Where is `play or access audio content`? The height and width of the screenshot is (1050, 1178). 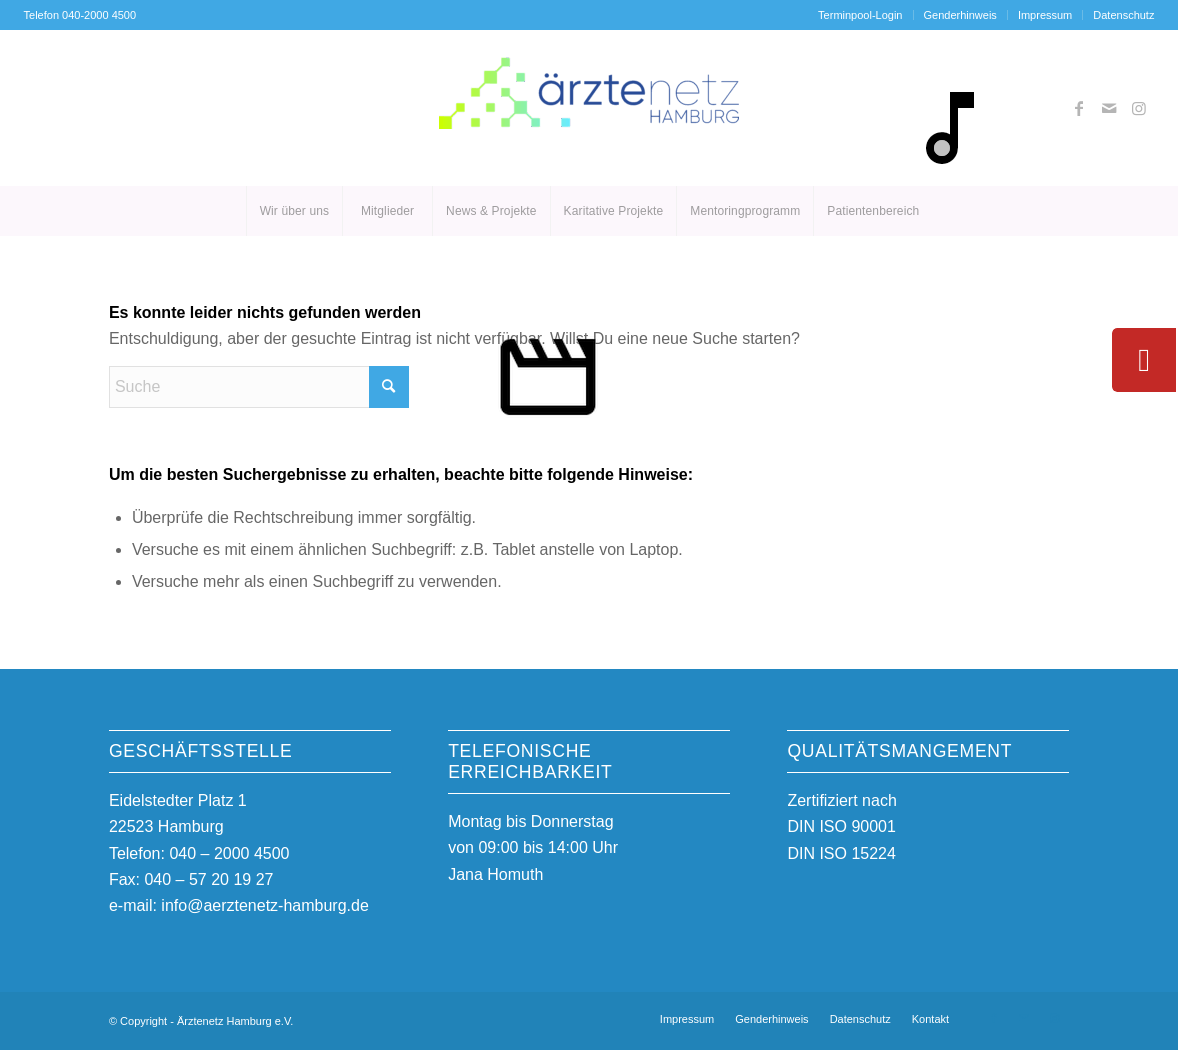
play or access audio content is located at coordinates (950, 128).